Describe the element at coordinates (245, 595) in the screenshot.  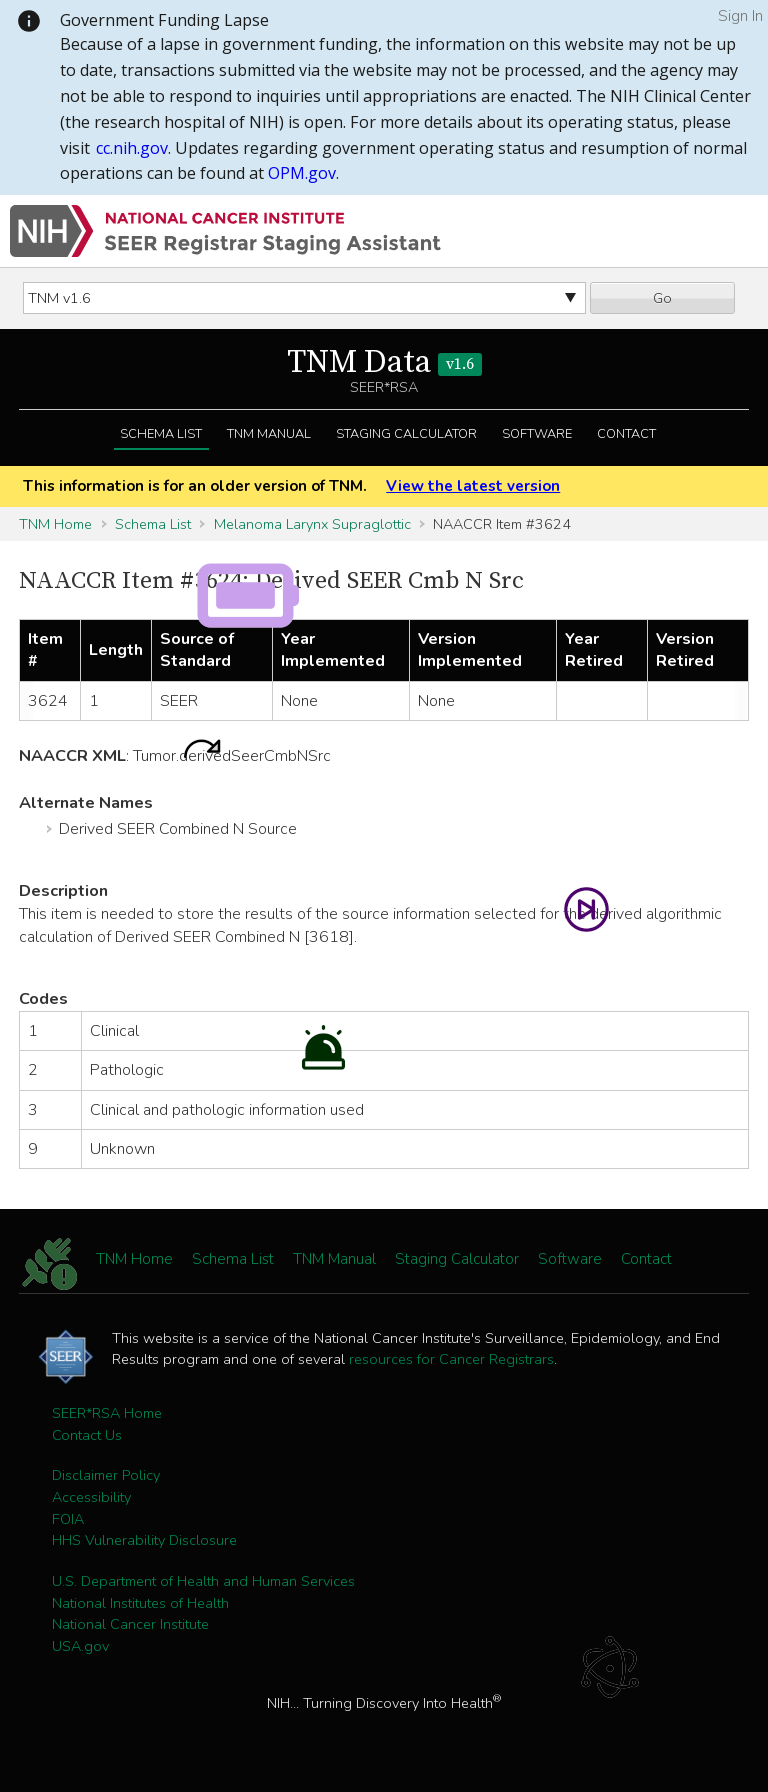
I see `indicates battery is fully charged` at that location.